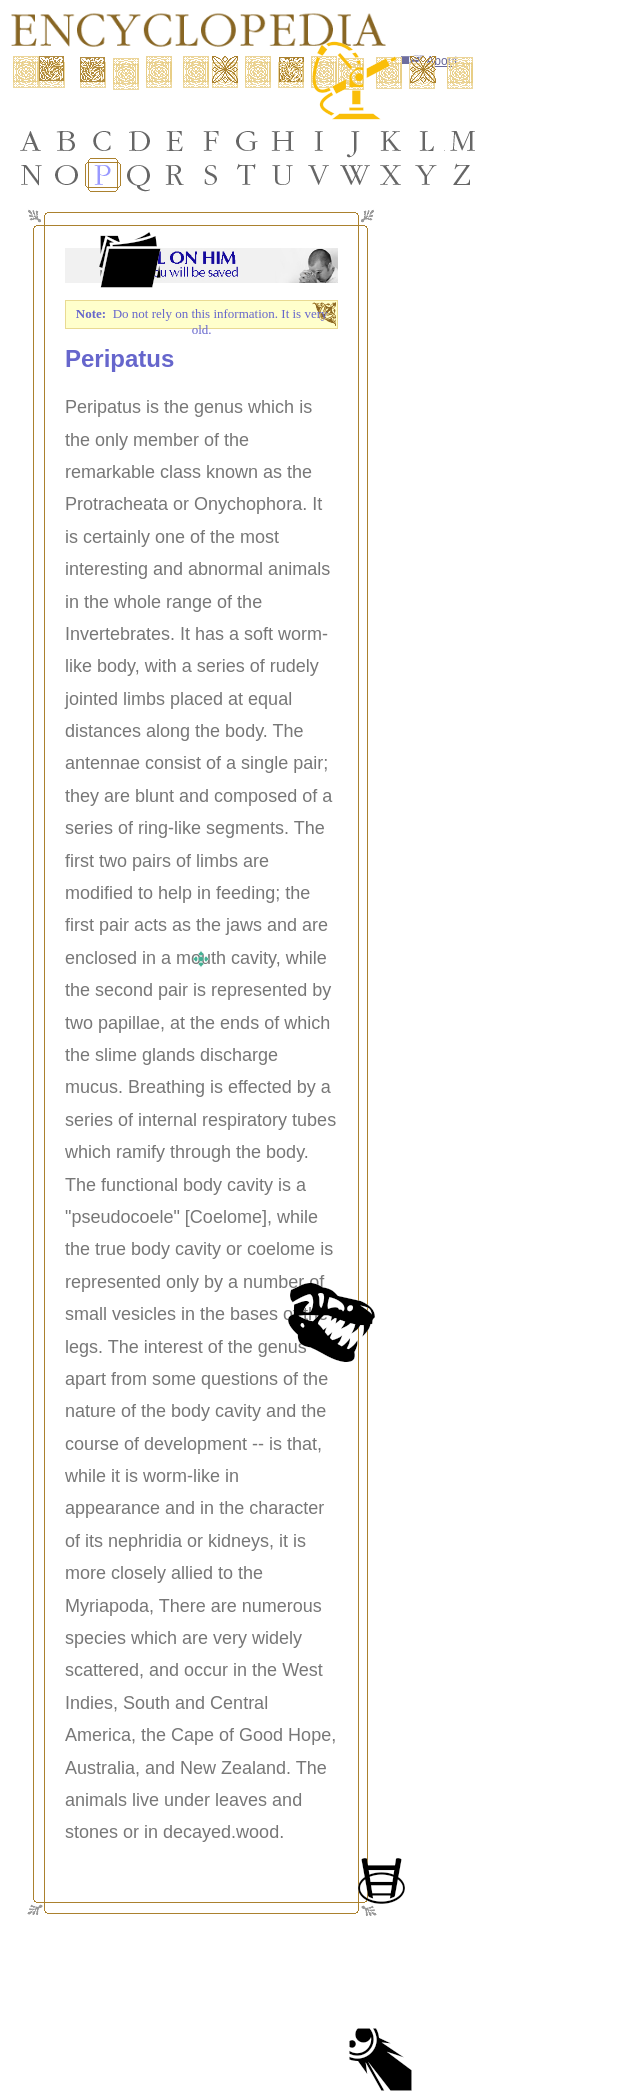  What do you see at coordinates (129, 260) in the screenshot?
I see `folder containing multiple files or documents` at bounding box center [129, 260].